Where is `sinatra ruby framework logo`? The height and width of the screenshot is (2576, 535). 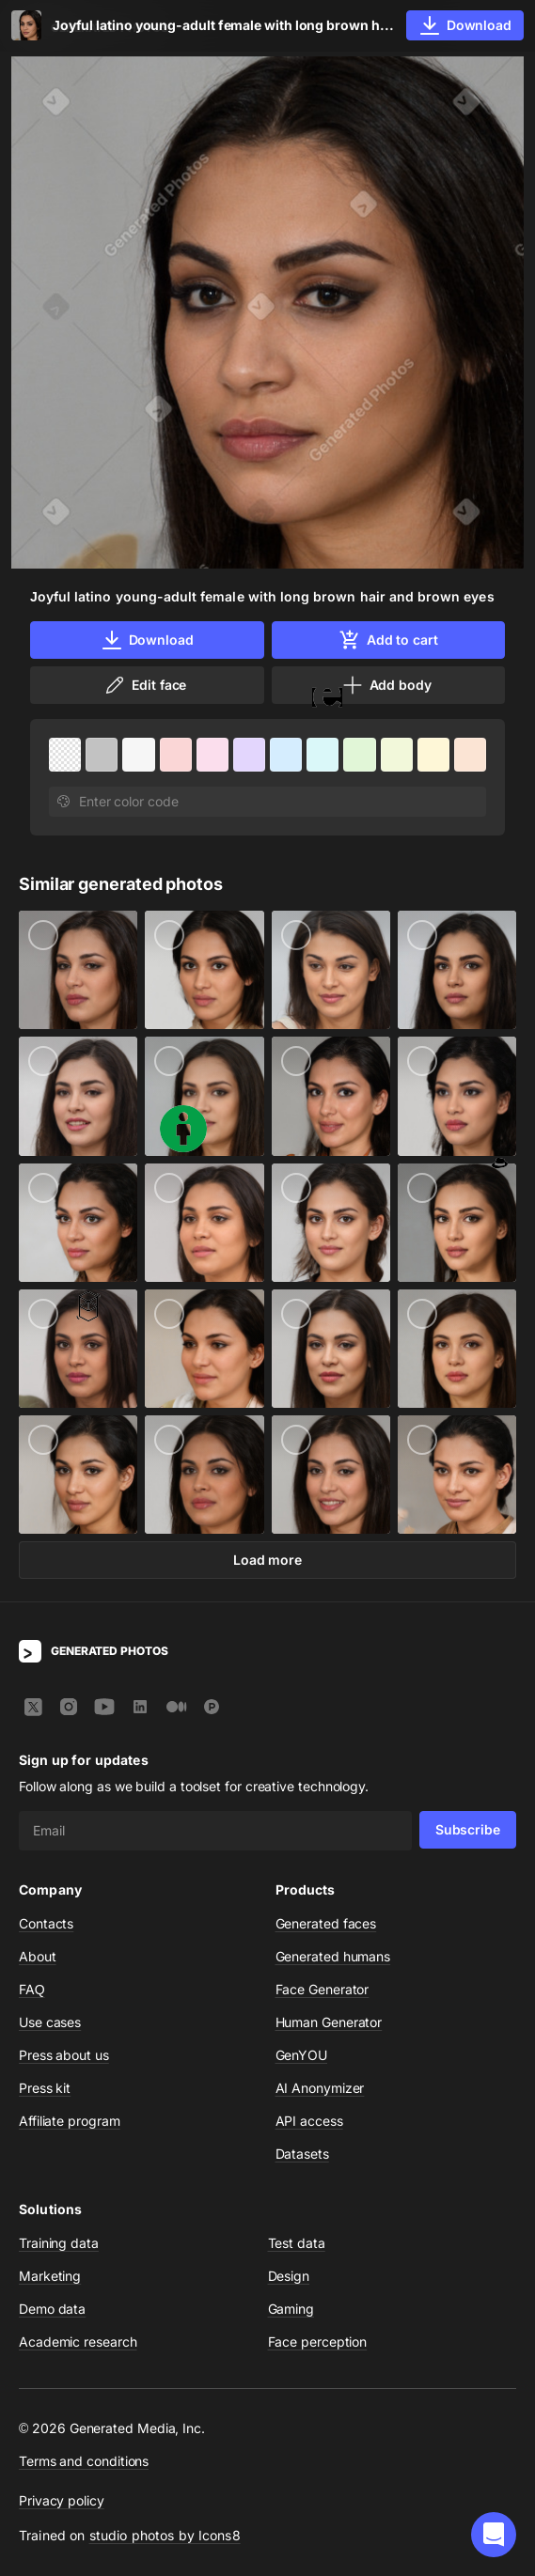 sinatra ruby framework logo is located at coordinates (499, 1163).